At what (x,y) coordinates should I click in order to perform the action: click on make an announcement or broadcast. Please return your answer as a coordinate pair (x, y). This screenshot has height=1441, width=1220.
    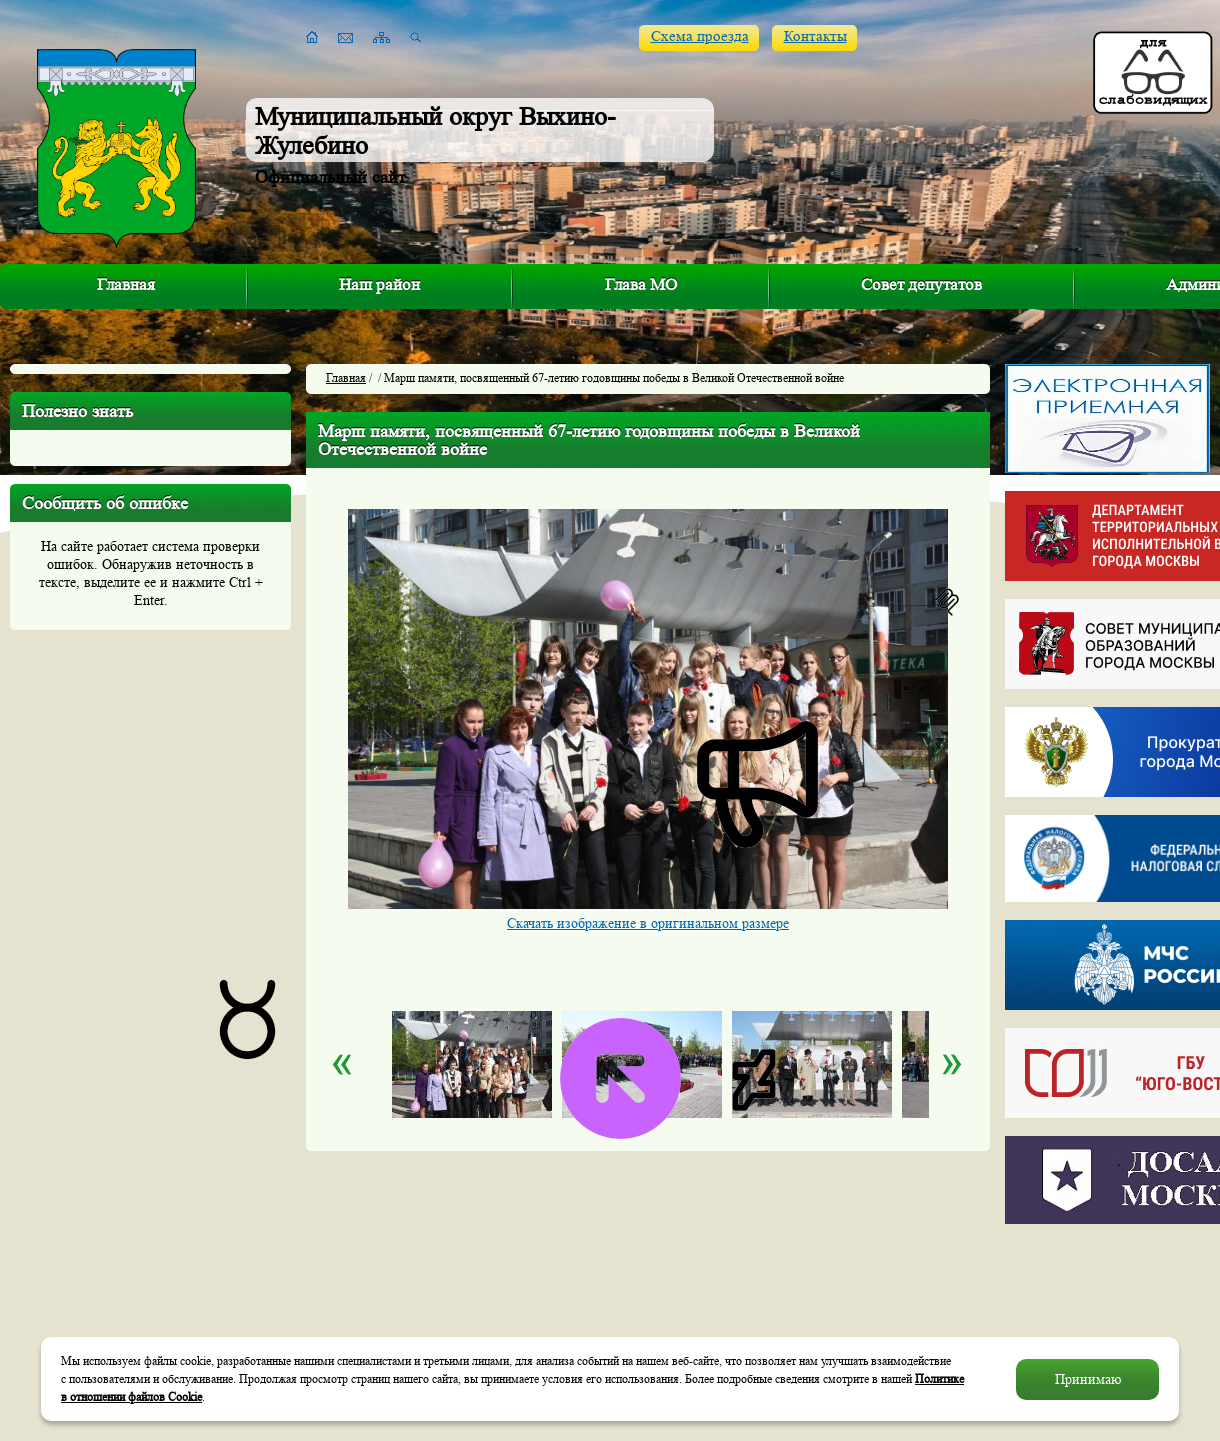
    Looking at the image, I should click on (757, 781).